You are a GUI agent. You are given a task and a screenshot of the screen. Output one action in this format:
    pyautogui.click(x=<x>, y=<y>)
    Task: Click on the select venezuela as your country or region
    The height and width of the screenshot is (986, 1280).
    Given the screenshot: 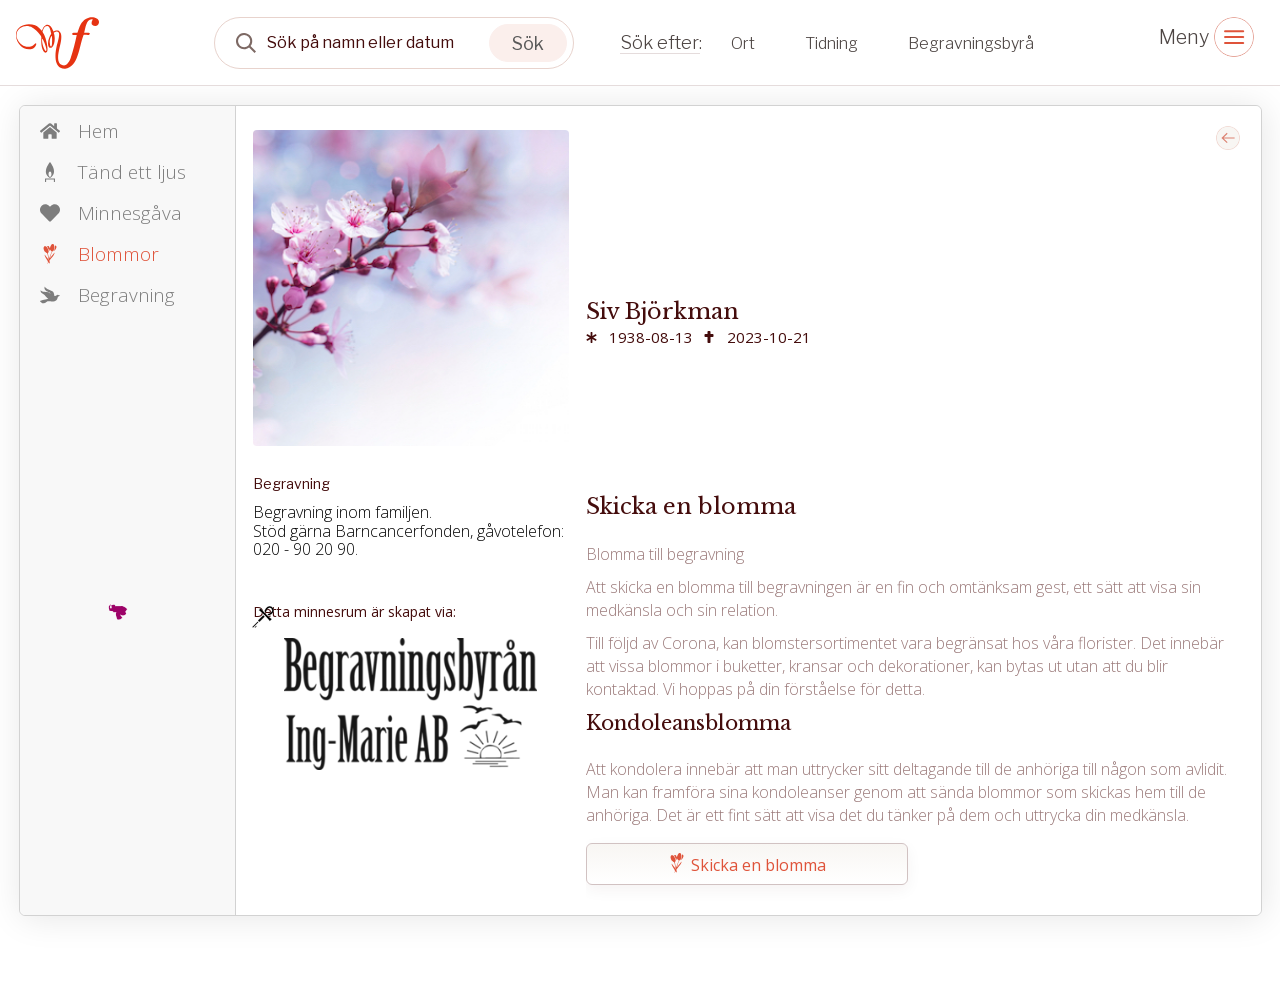 What is the action you would take?
    pyautogui.click(x=118, y=612)
    